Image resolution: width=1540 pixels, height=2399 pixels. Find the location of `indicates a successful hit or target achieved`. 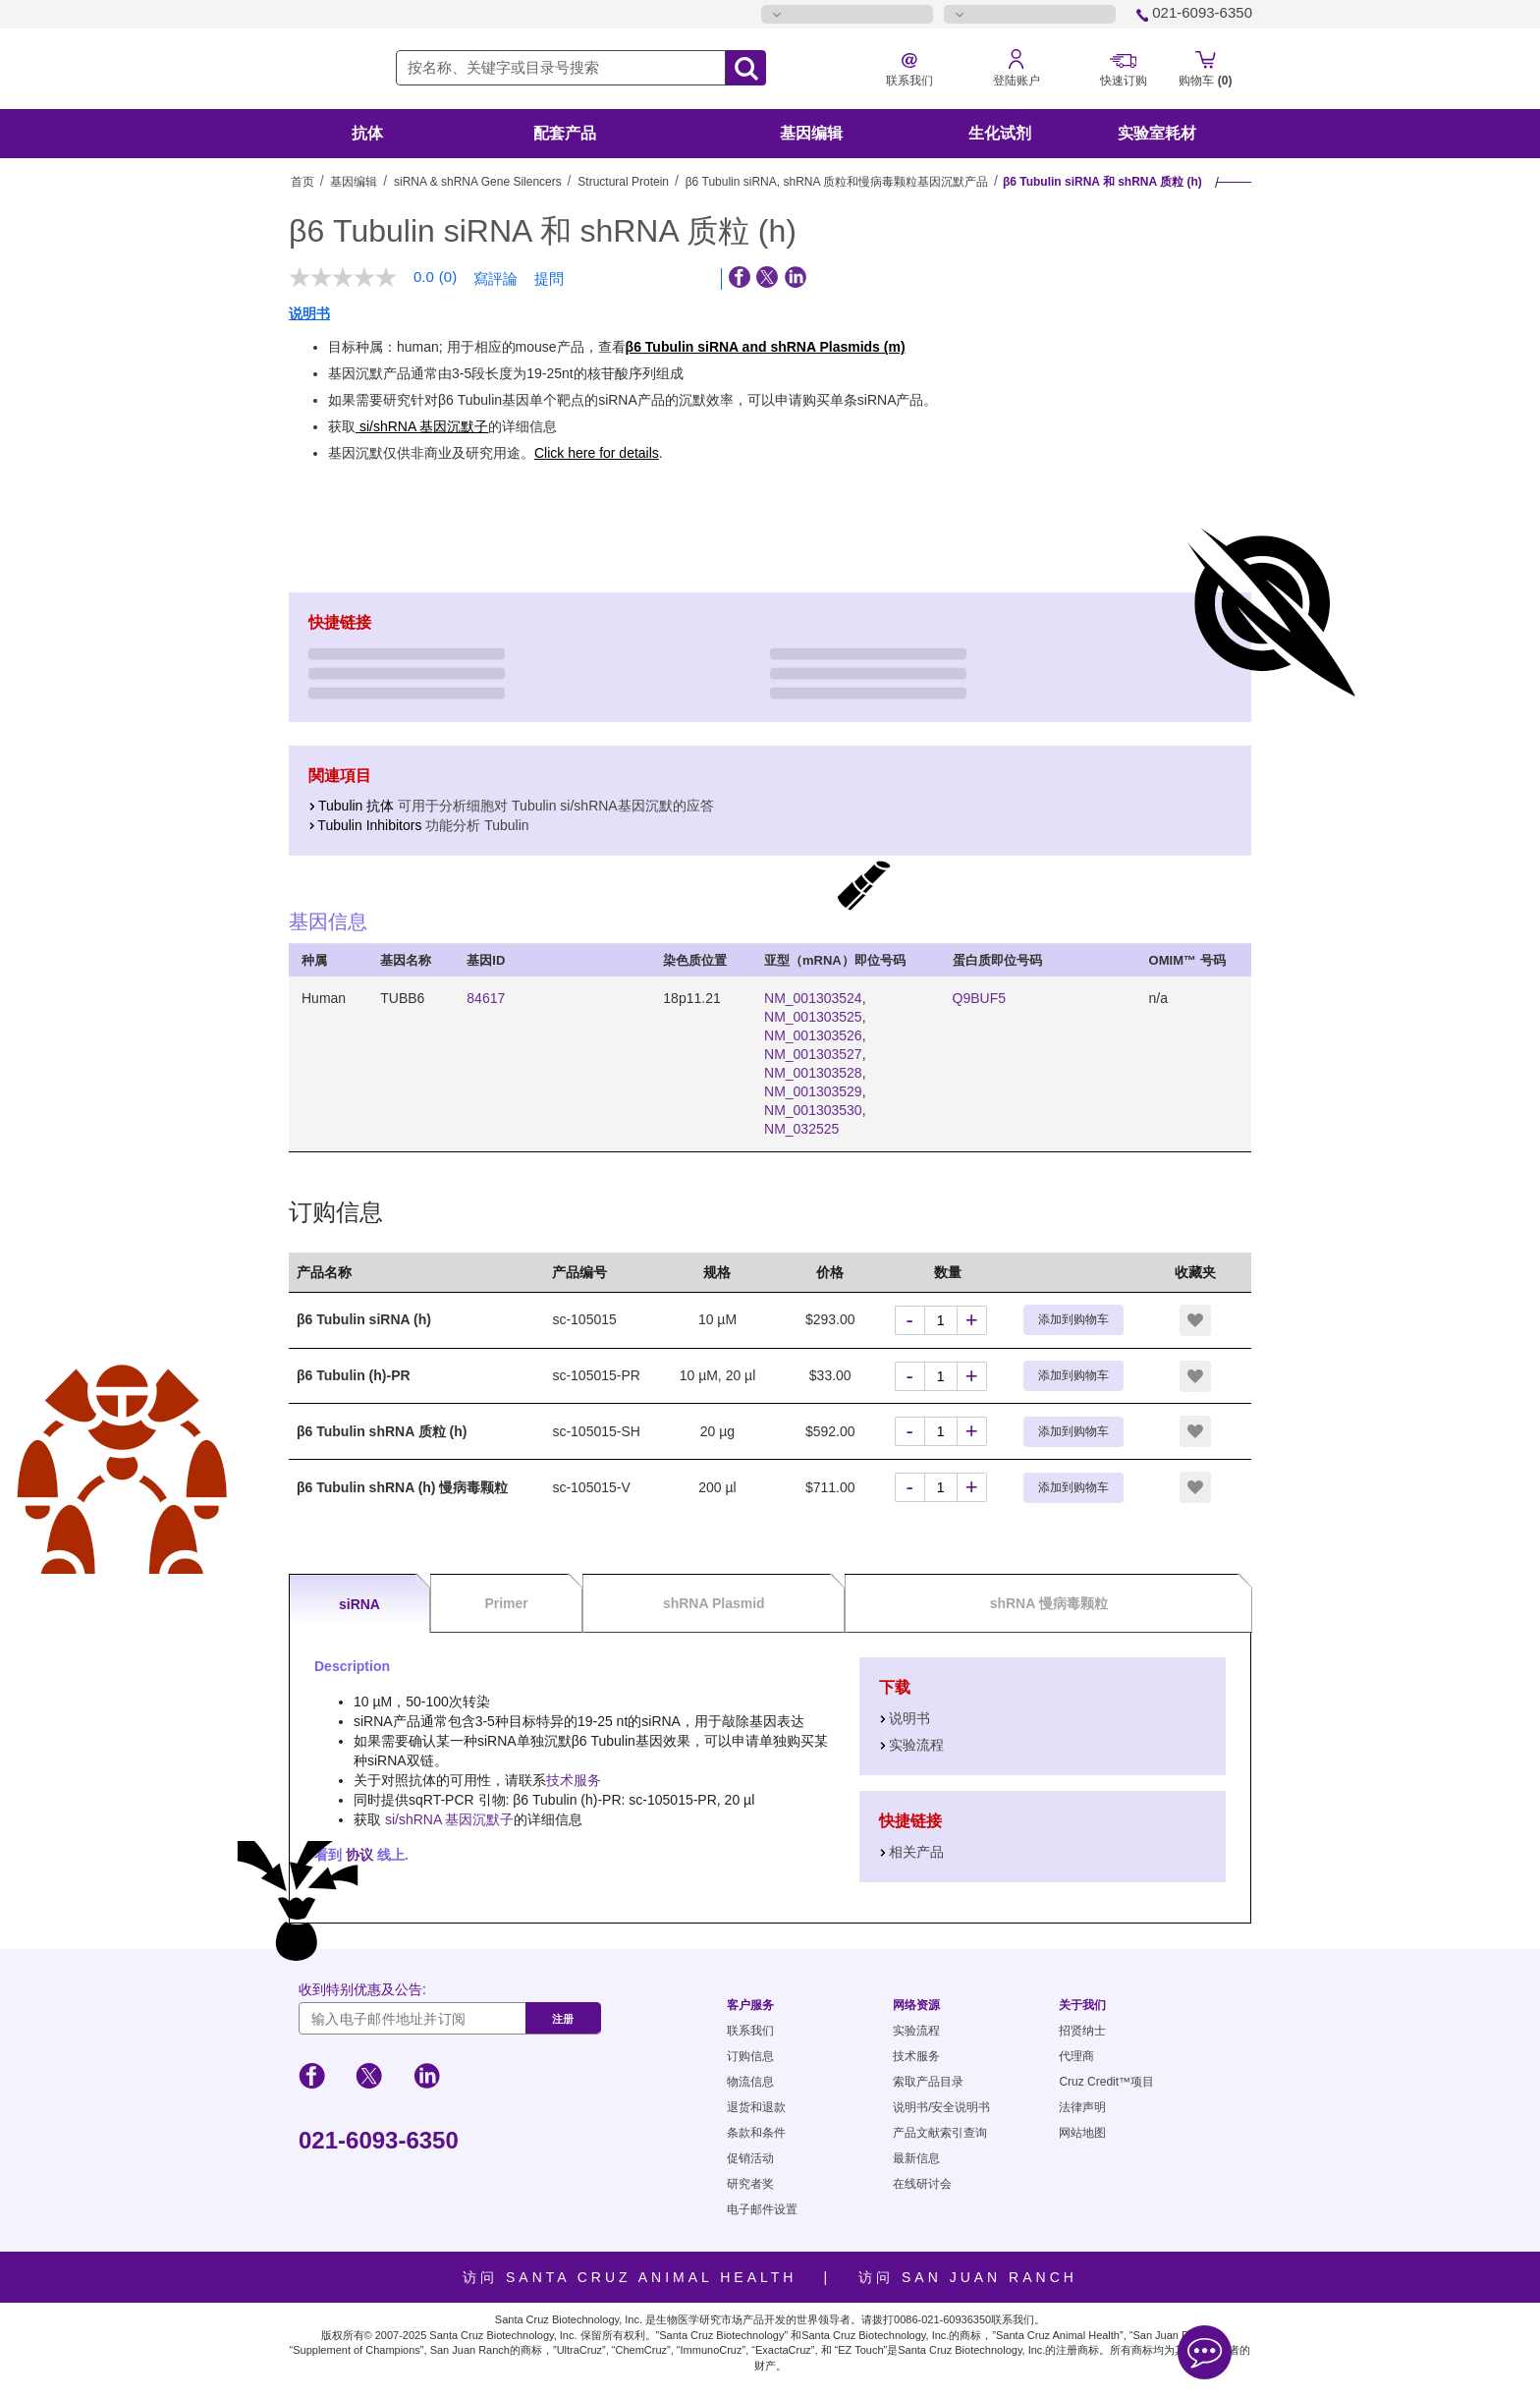

indicates a successful hit or target achieved is located at coordinates (1271, 612).